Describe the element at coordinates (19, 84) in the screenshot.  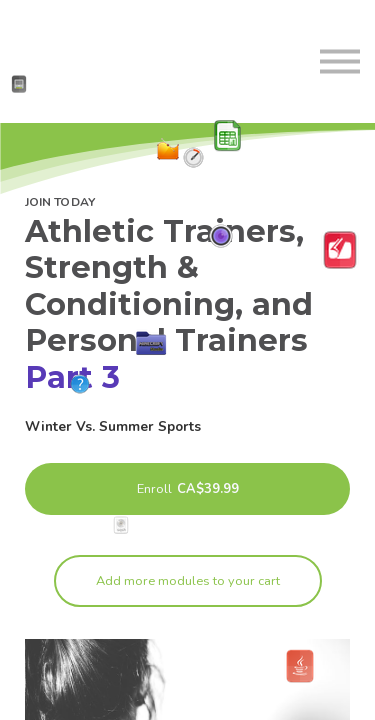
I see `nintendo ds rom file` at that location.